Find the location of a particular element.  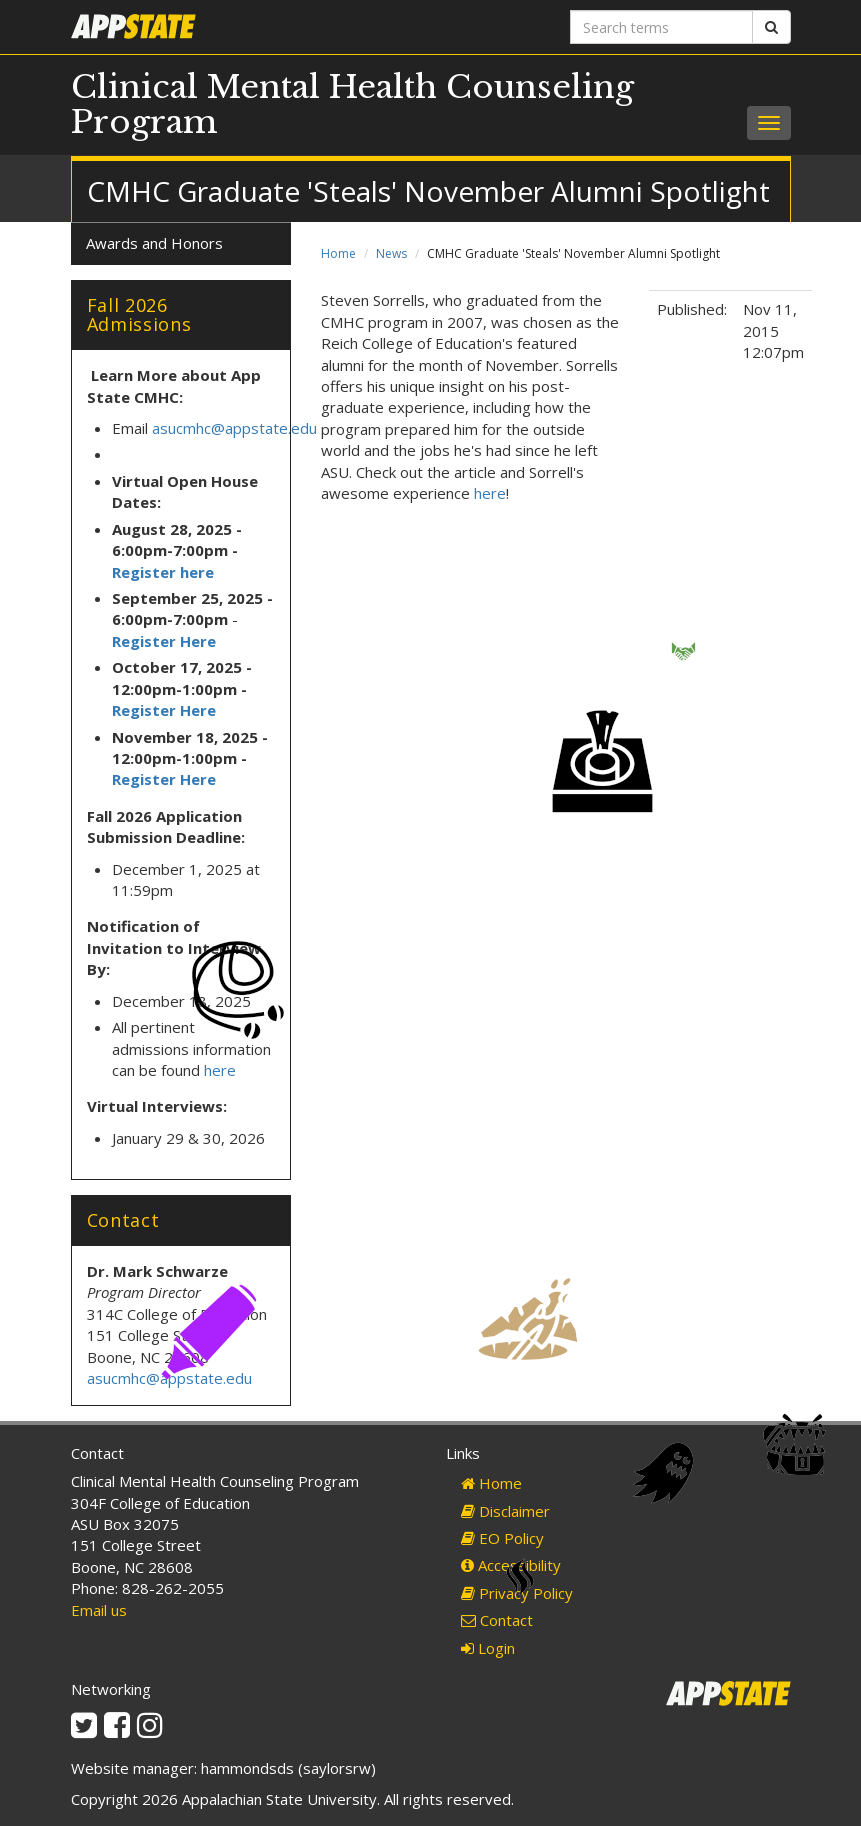

craft or forge a ring item is located at coordinates (602, 758).